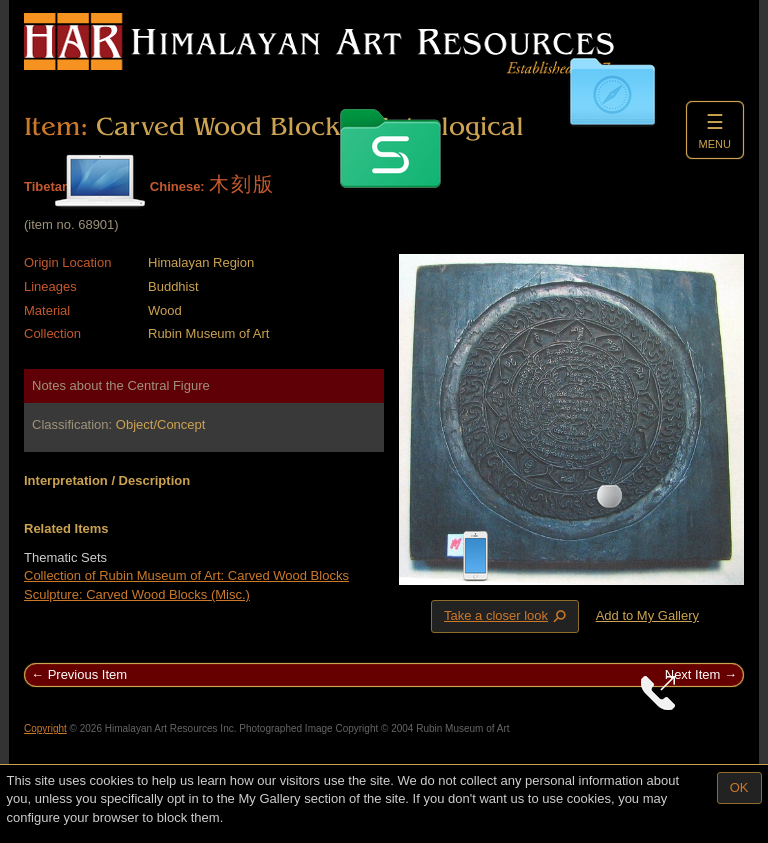  I want to click on indicates an outgoing call was made, so click(658, 693).